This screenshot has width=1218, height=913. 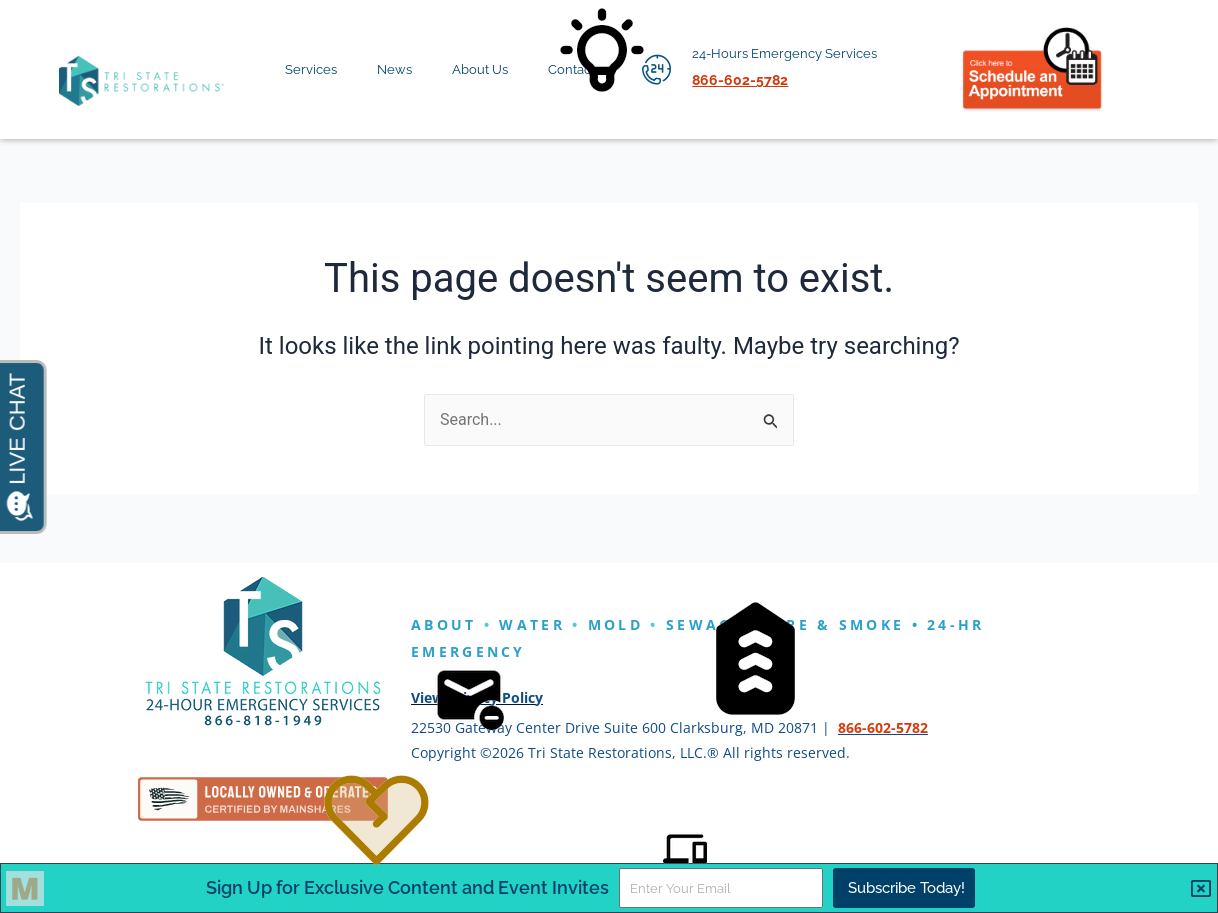 What do you see at coordinates (602, 50) in the screenshot?
I see `view tips or suggestions` at bounding box center [602, 50].